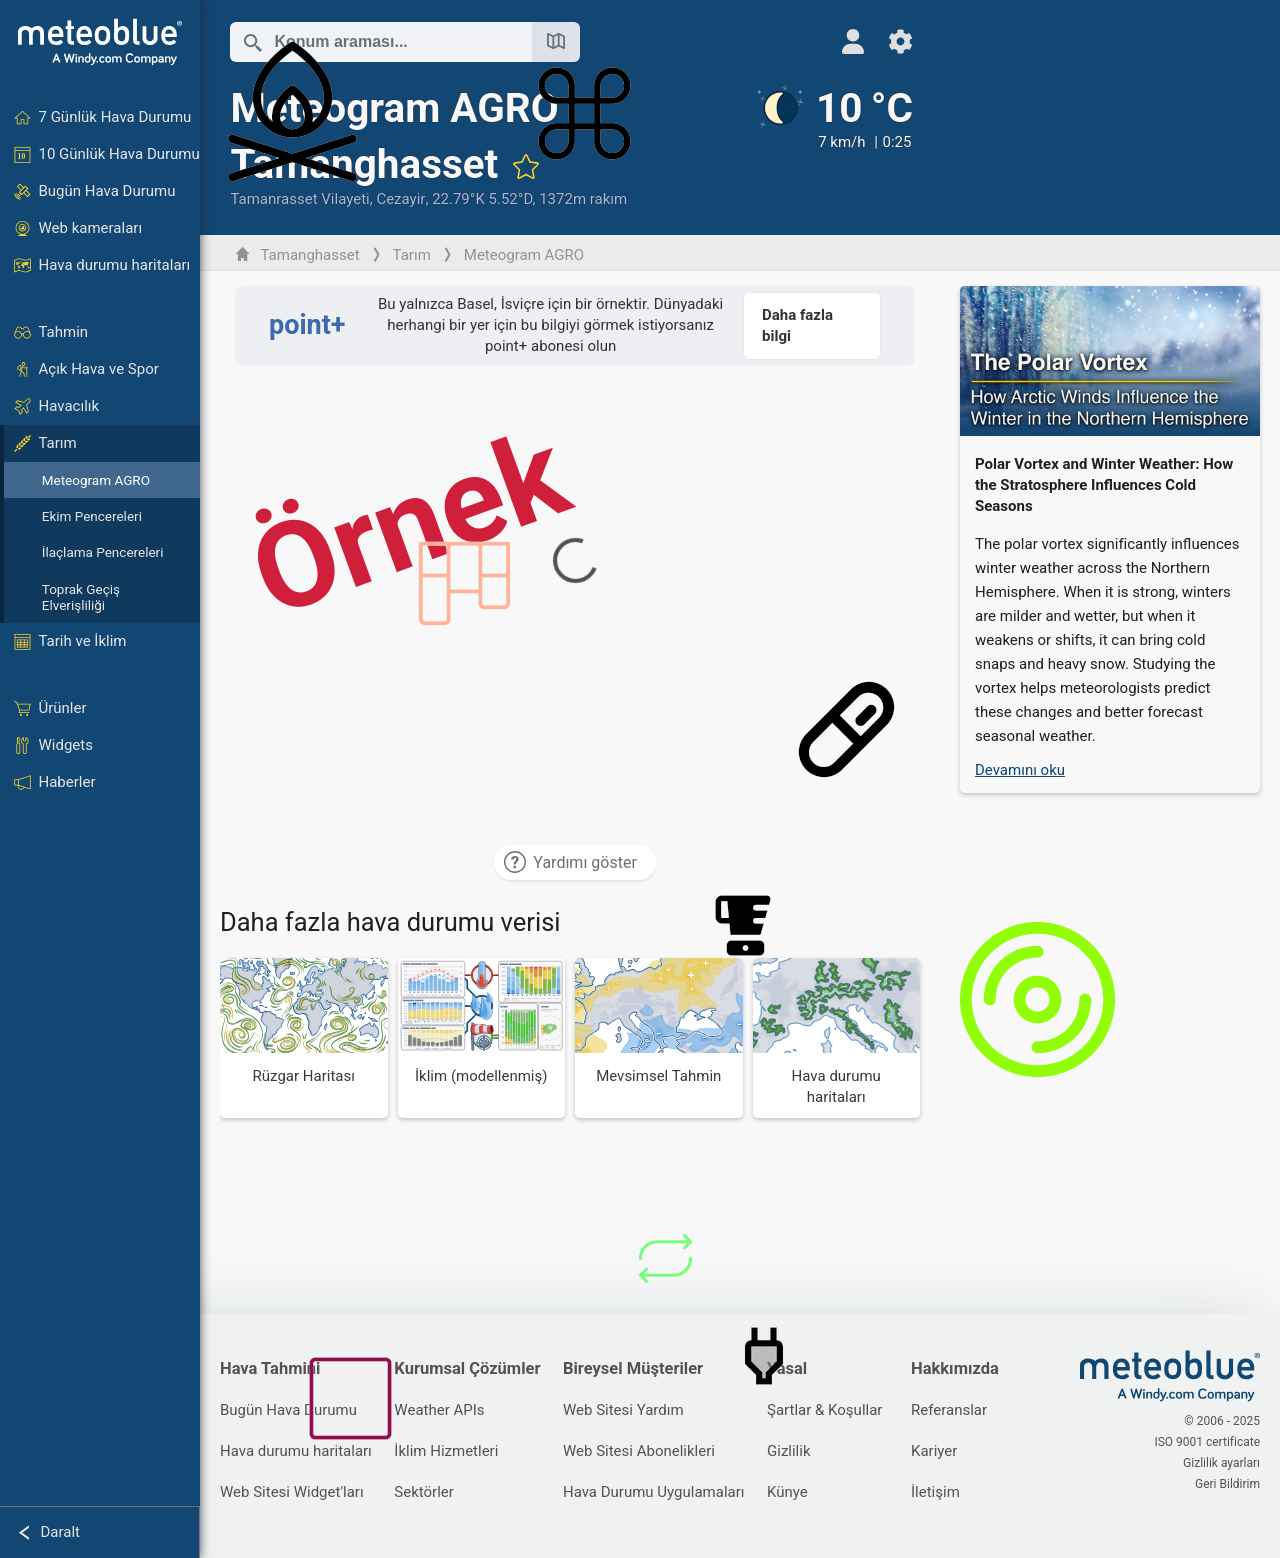 This screenshot has height=1558, width=1280. Describe the element at coordinates (665, 1258) in the screenshot. I see `enable repeat mode for media playback` at that location.